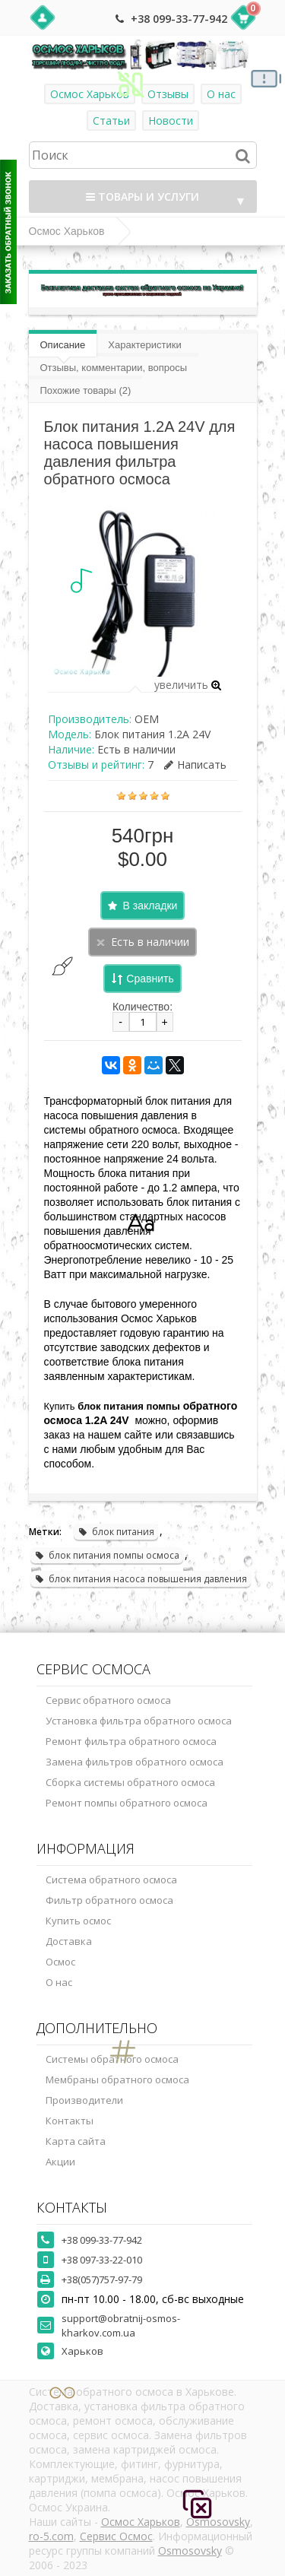 The height and width of the screenshot is (2576, 285). What do you see at coordinates (62, 2393) in the screenshot?
I see `indicates unlimited or infinite content` at bounding box center [62, 2393].